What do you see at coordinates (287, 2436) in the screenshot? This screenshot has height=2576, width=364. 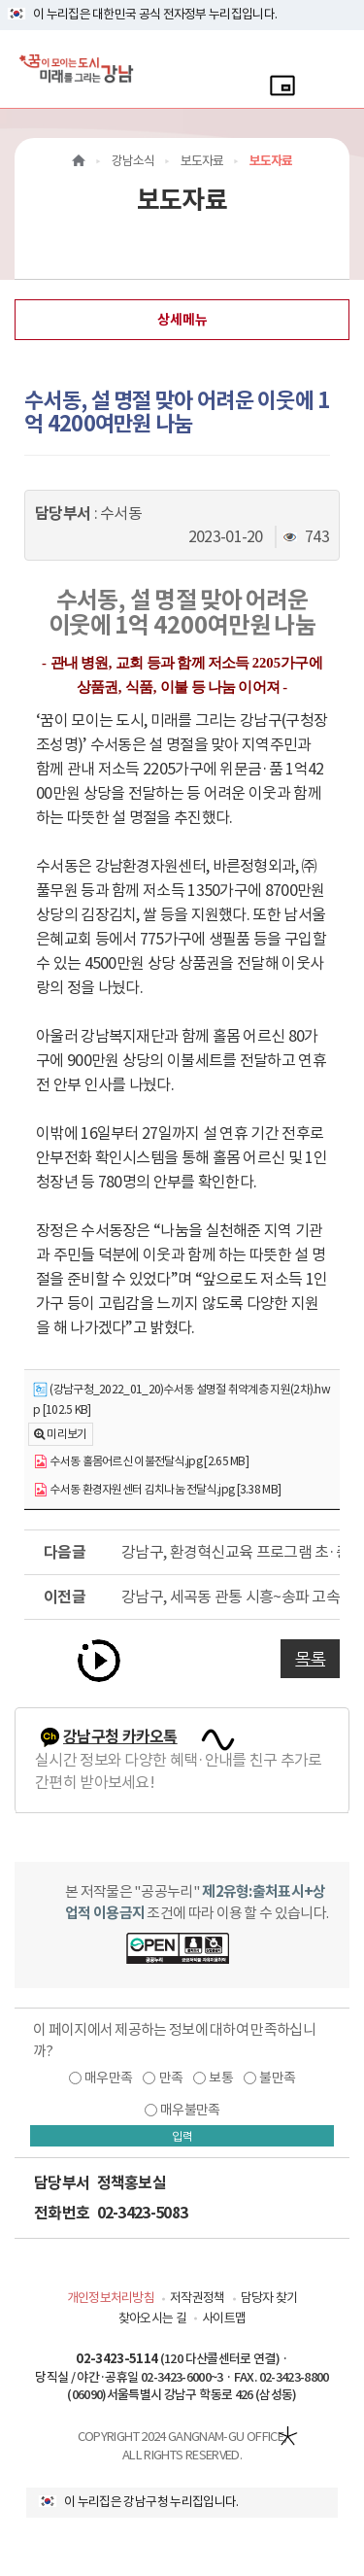 I see `indicates a required field in a form` at bounding box center [287, 2436].